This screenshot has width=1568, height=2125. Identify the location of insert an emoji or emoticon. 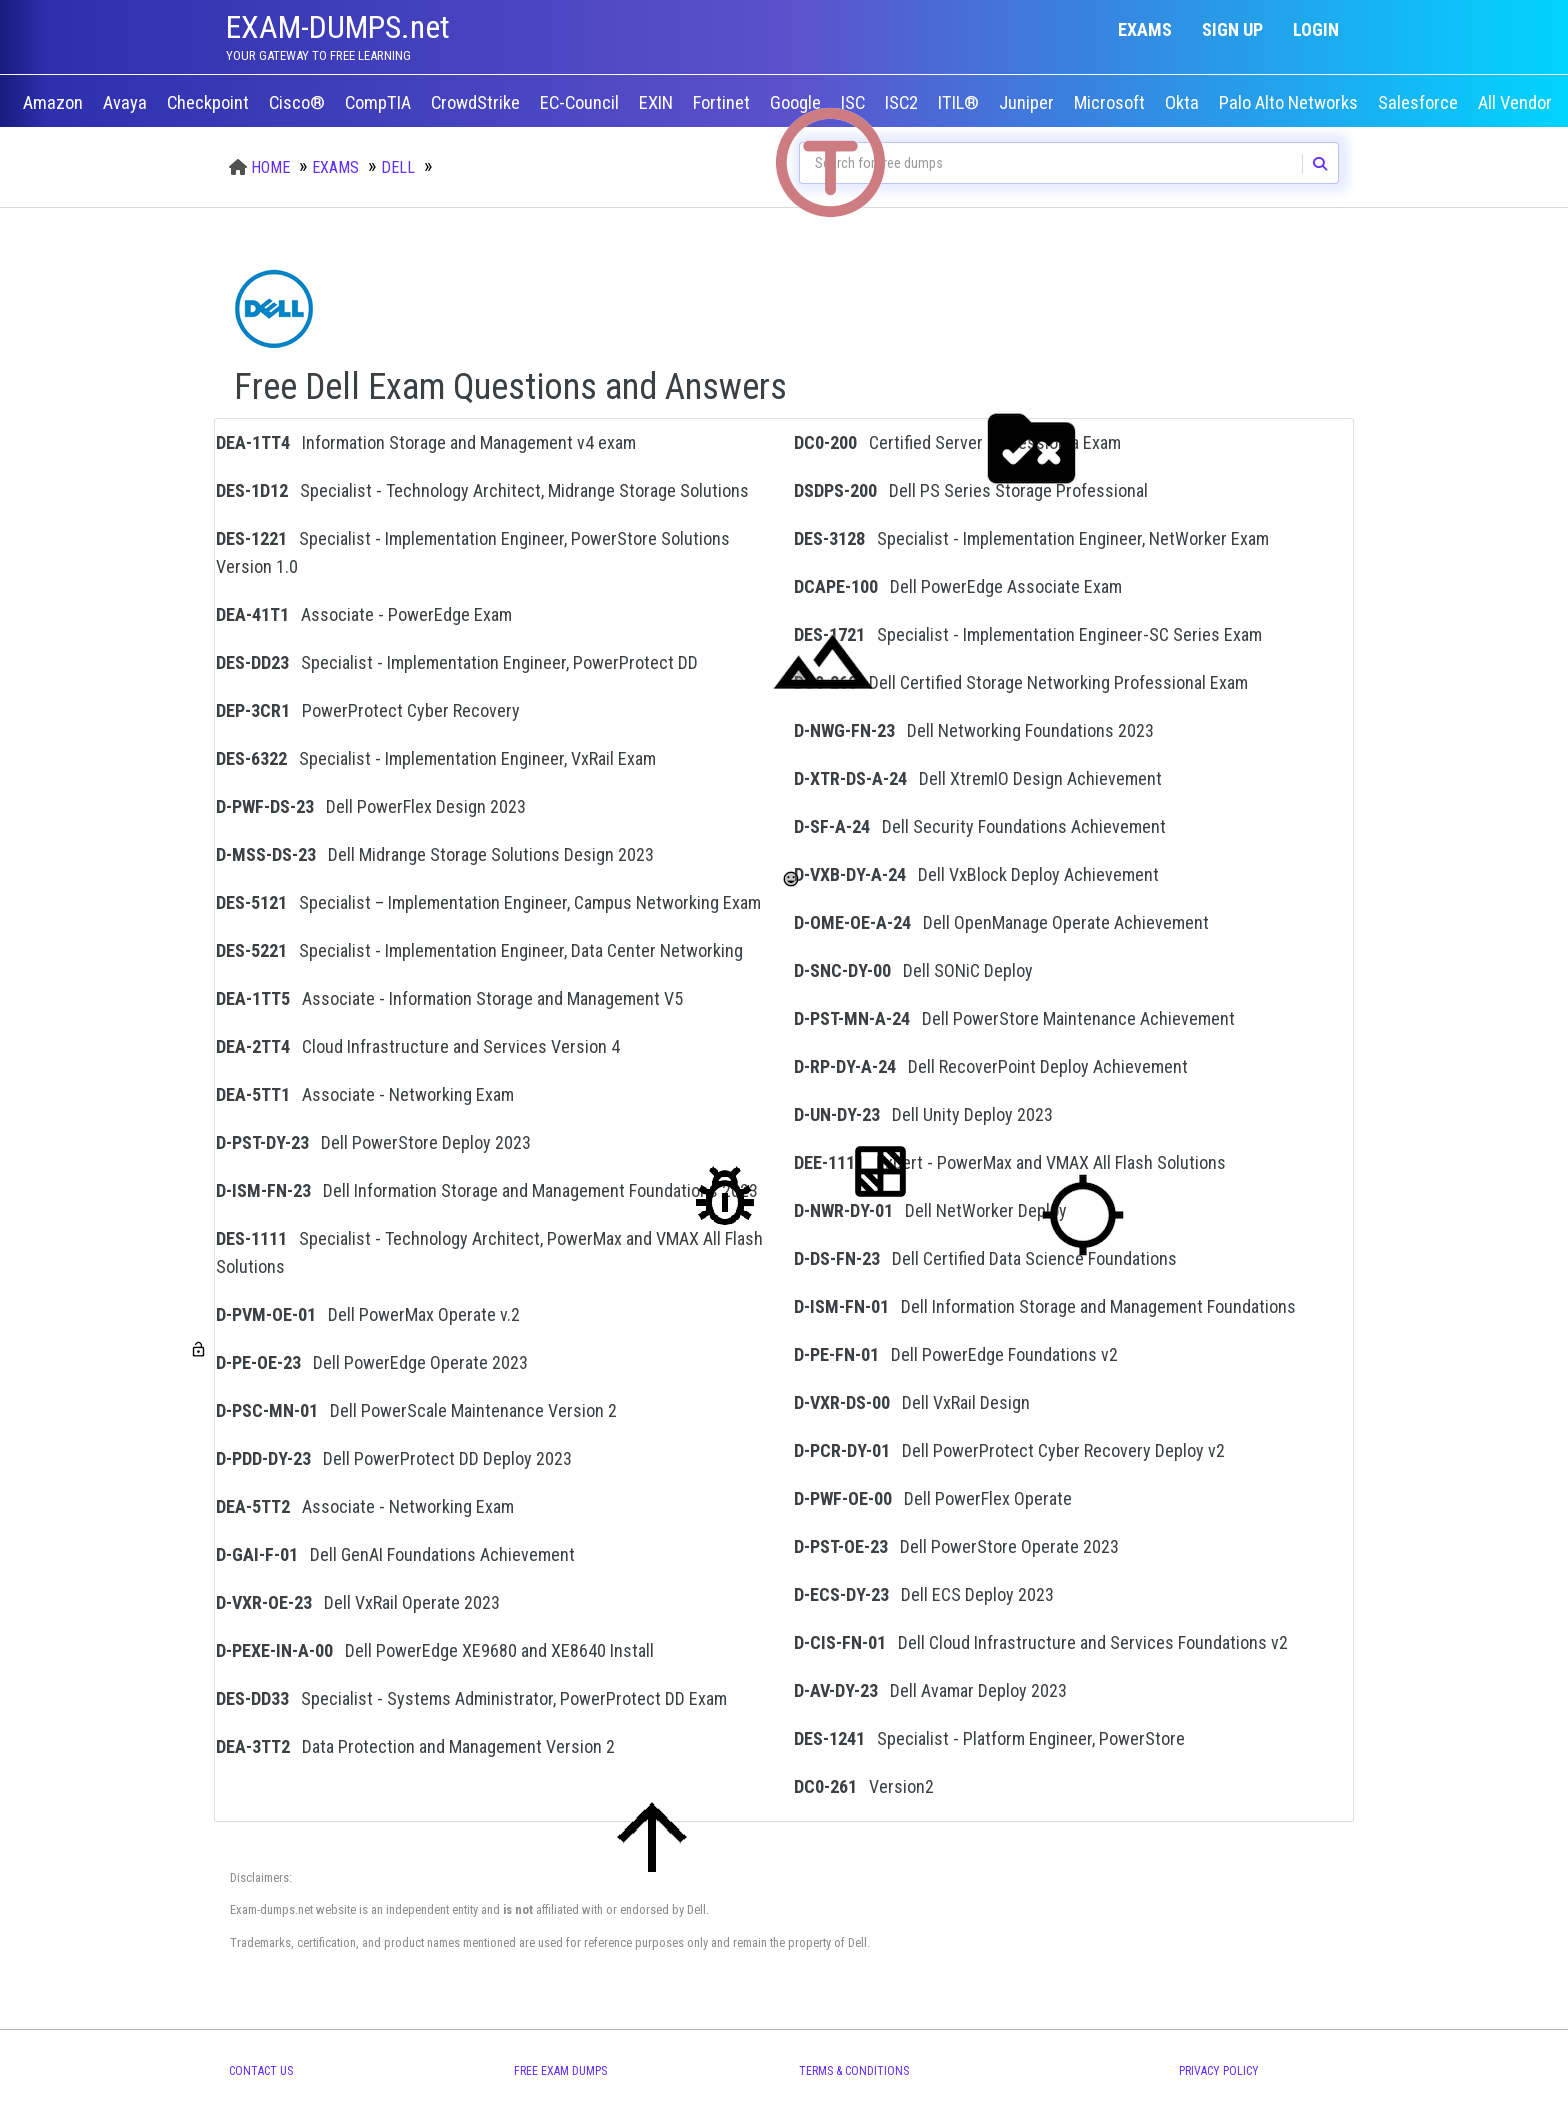
(791, 879).